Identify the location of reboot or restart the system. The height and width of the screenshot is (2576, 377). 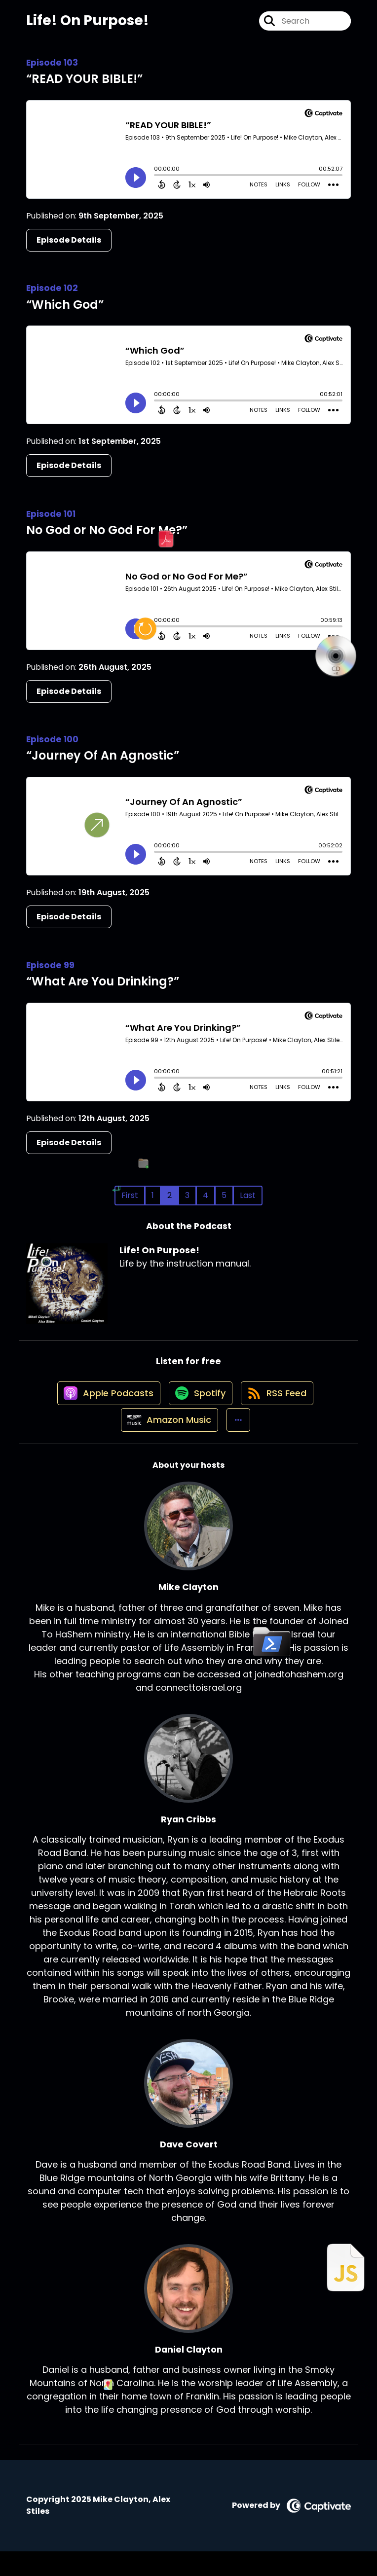
(145, 628).